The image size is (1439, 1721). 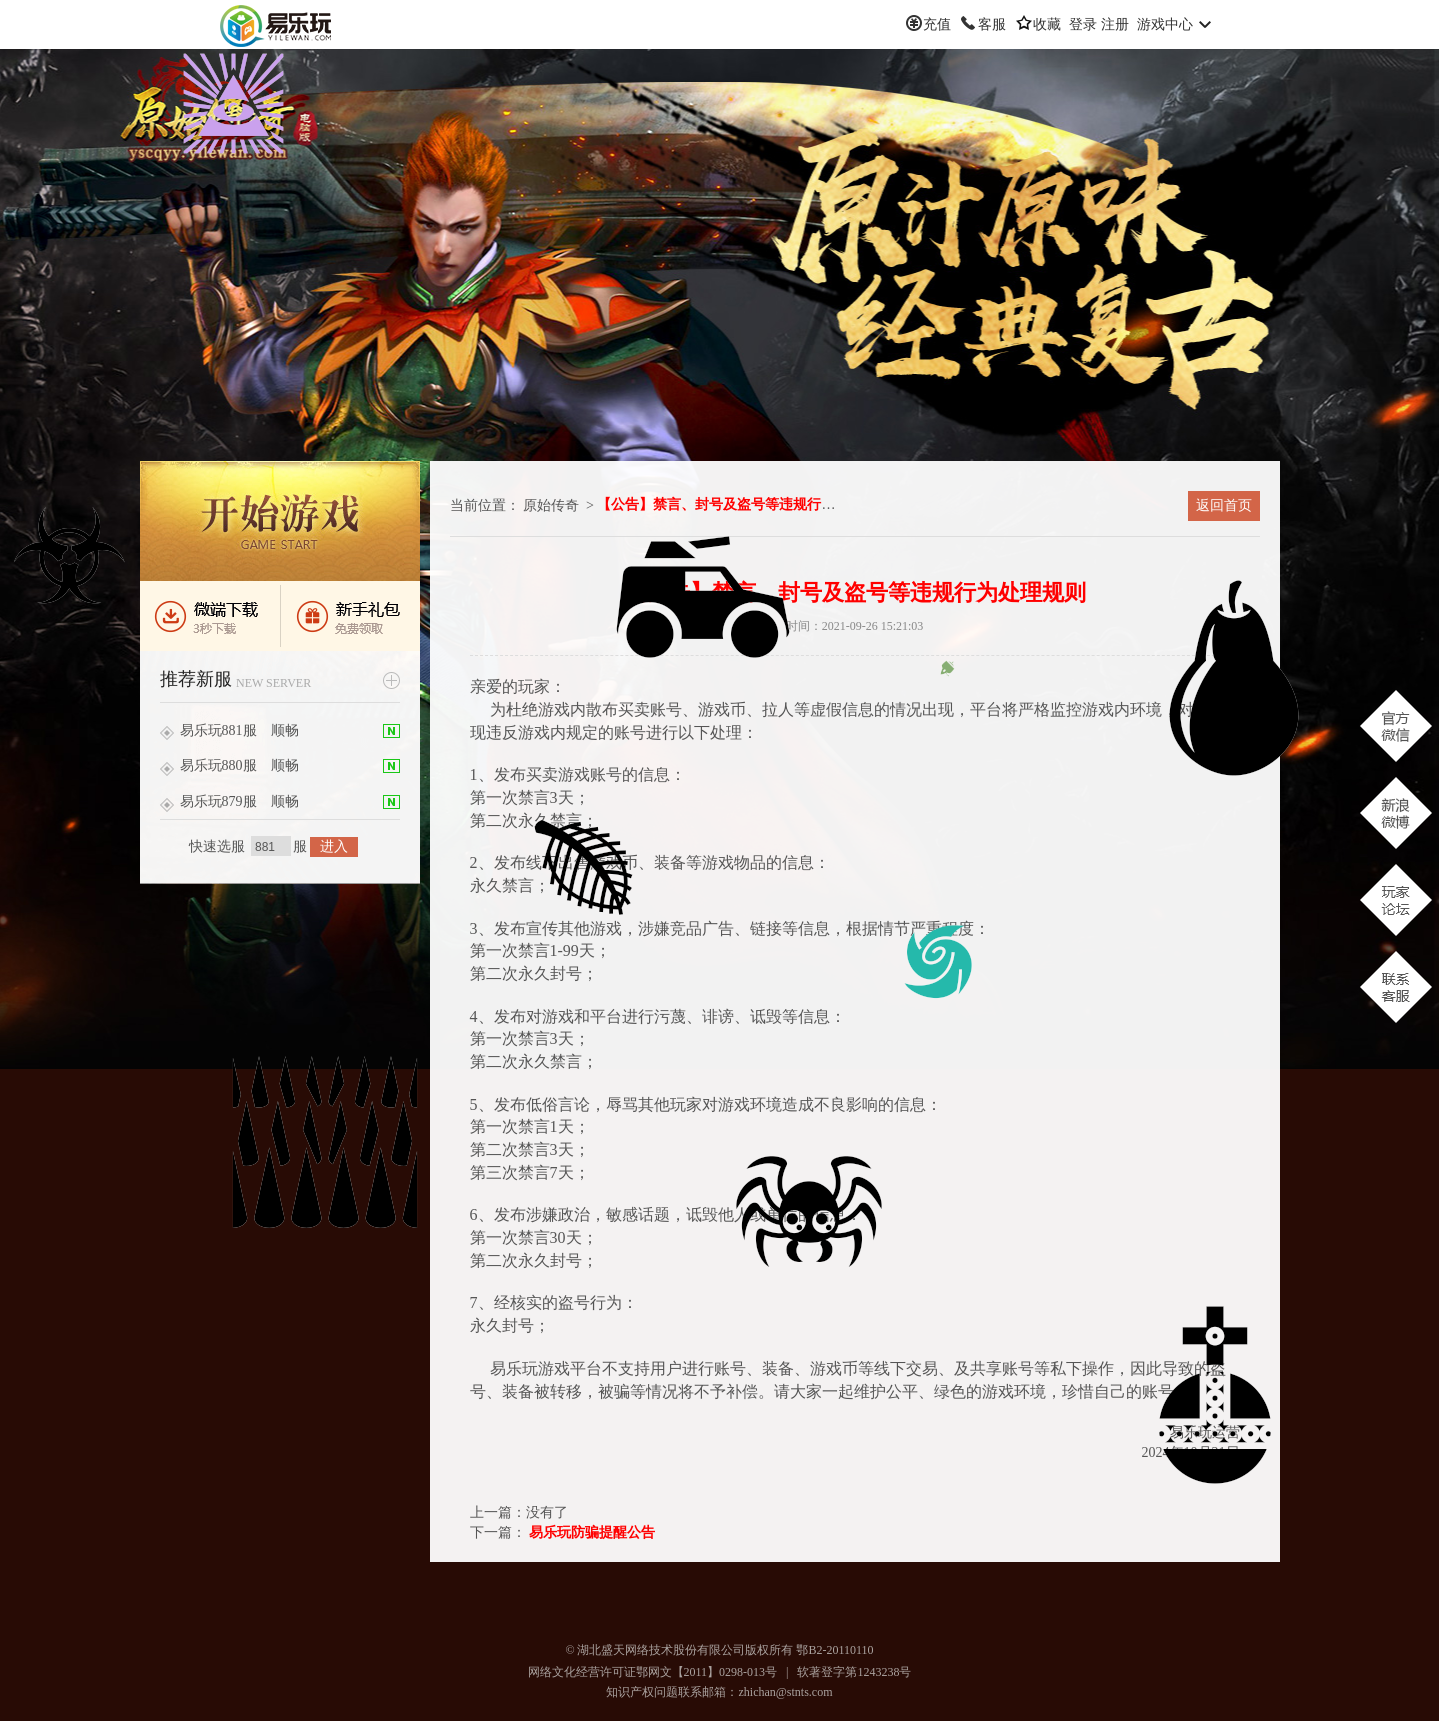 What do you see at coordinates (947, 668) in the screenshot?
I see `launch bombing run or airstrike action` at bounding box center [947, 668].